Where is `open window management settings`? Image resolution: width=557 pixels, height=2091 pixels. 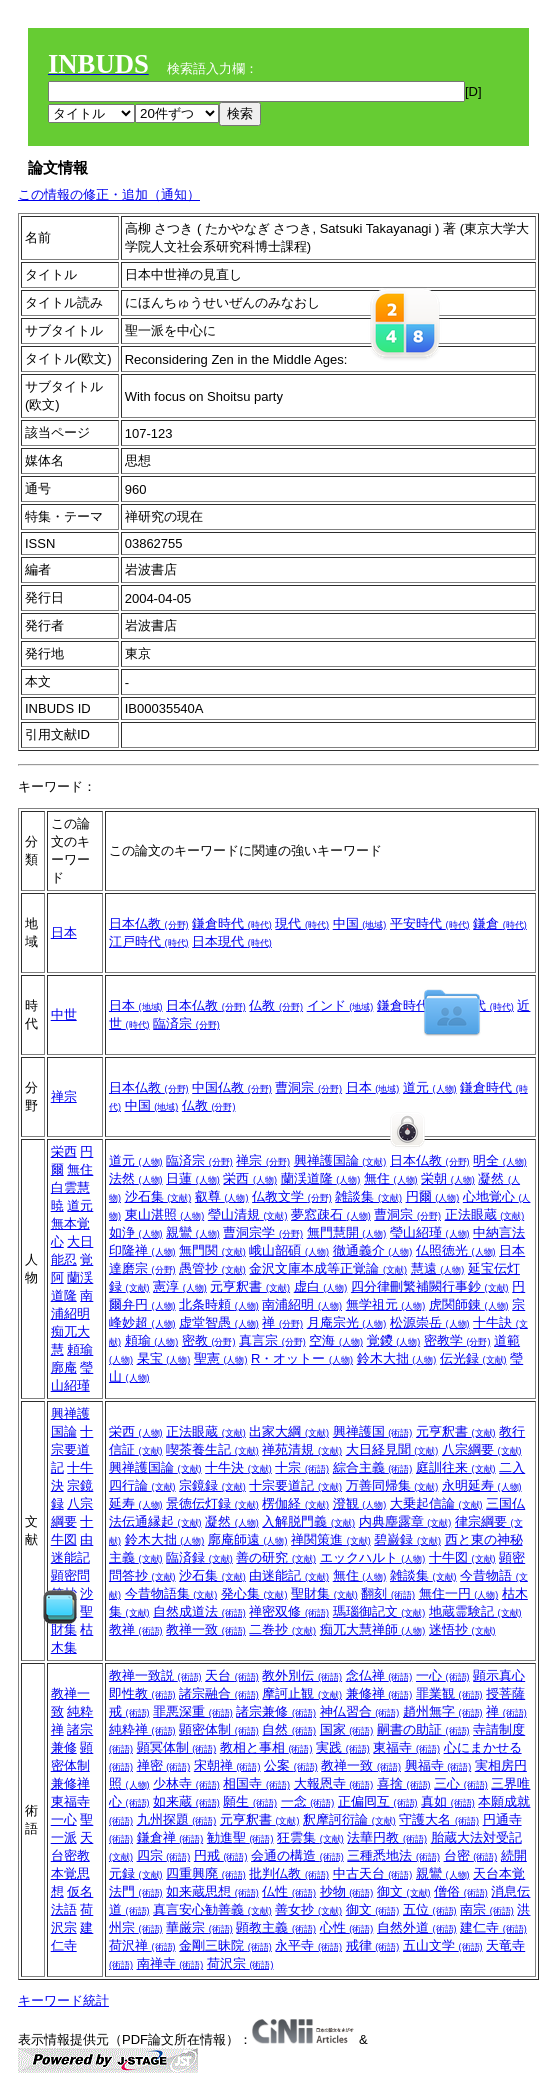
open window management settings is located at coordinates (60, 1607).